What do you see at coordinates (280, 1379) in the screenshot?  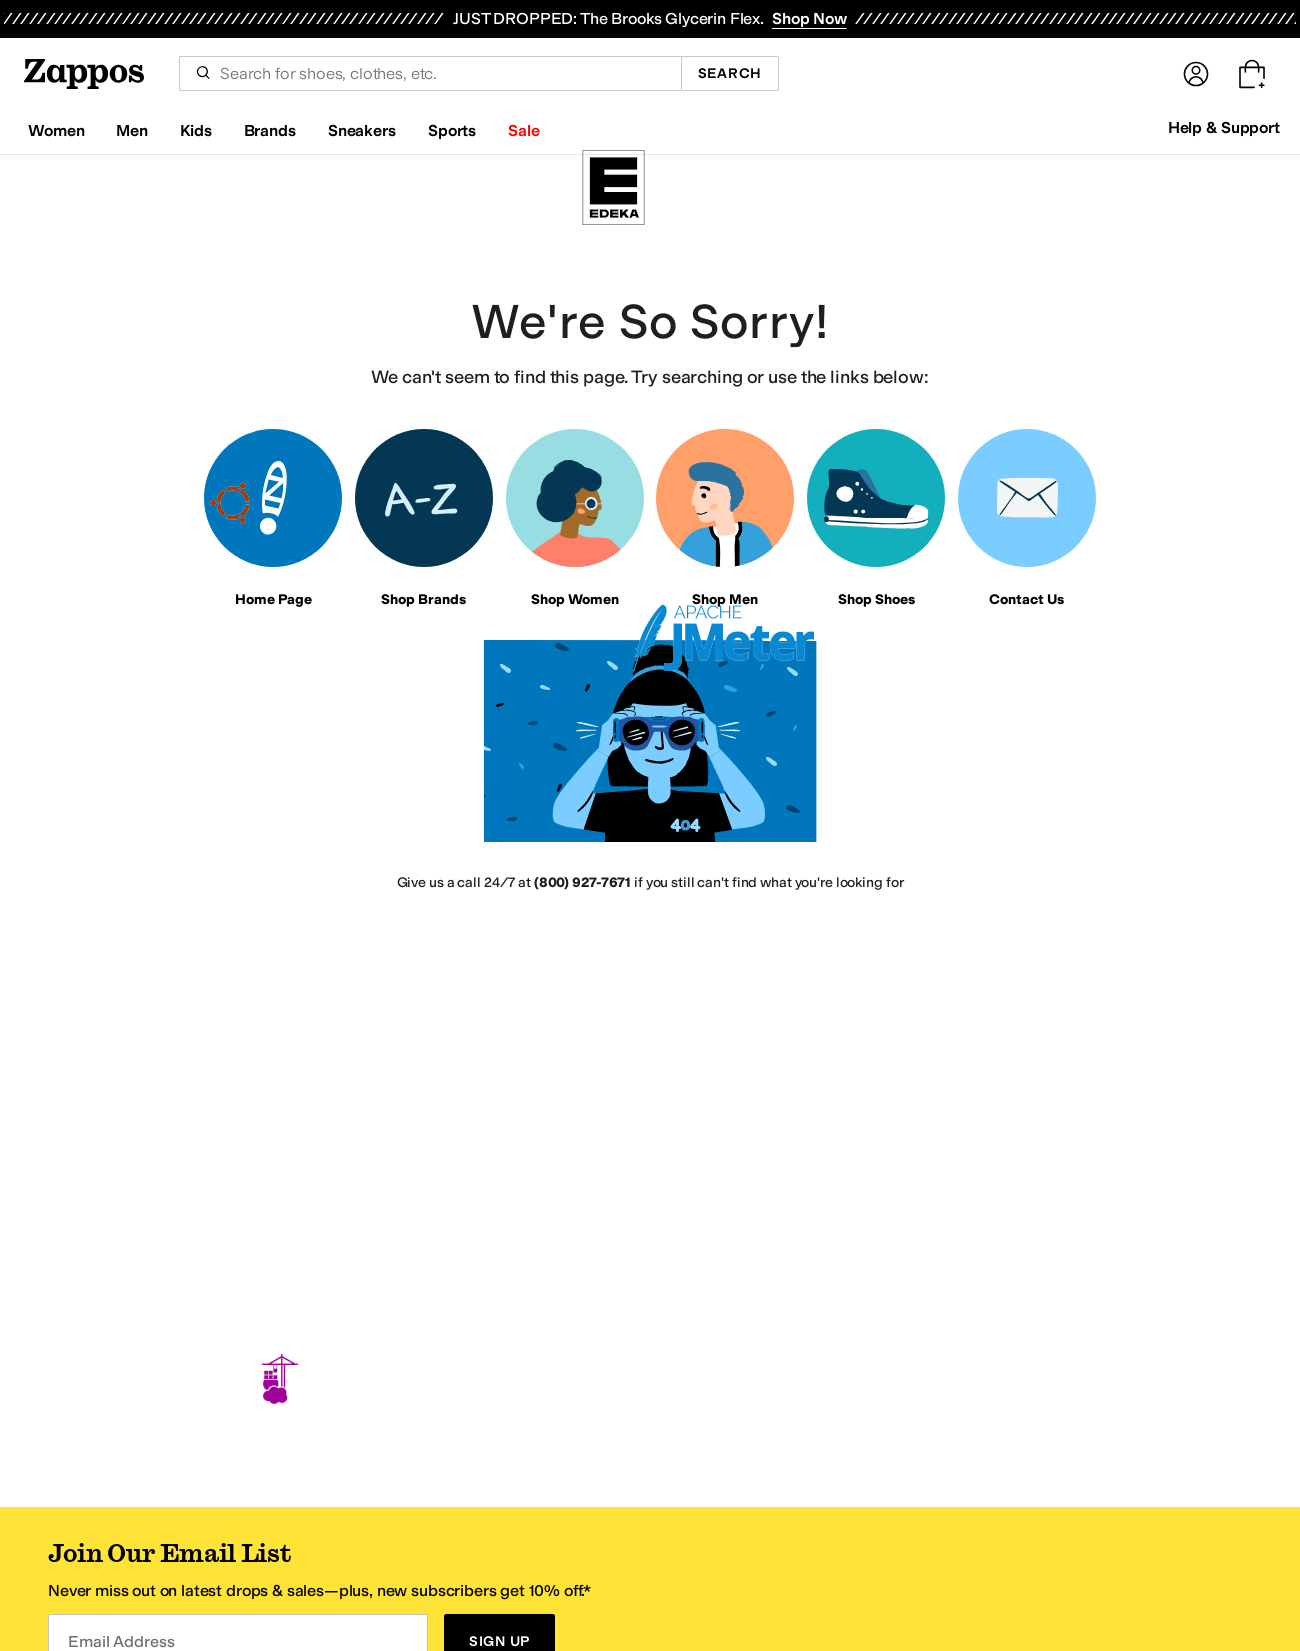 I see `open portainer container management dashboard` at bounding box center [280, 1379].